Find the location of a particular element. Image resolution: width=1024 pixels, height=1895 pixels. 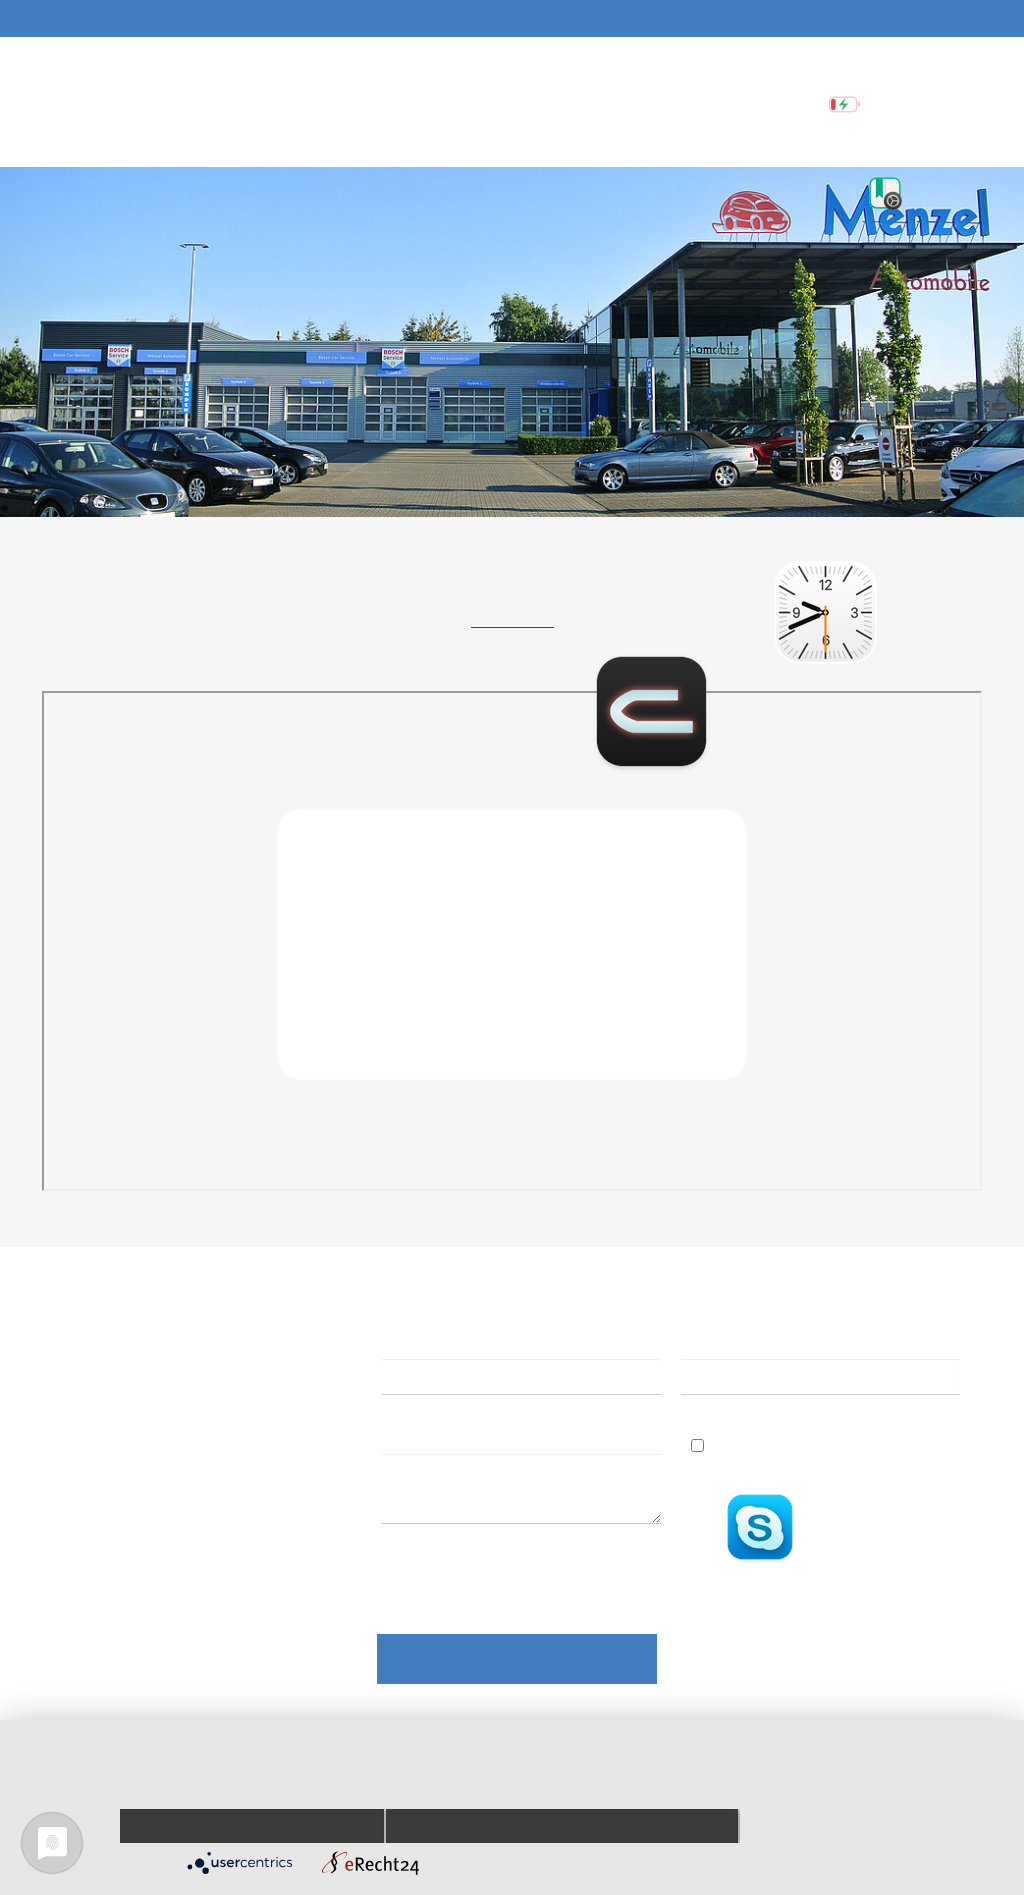

launch crysis game is located at coordinates (651, 711).